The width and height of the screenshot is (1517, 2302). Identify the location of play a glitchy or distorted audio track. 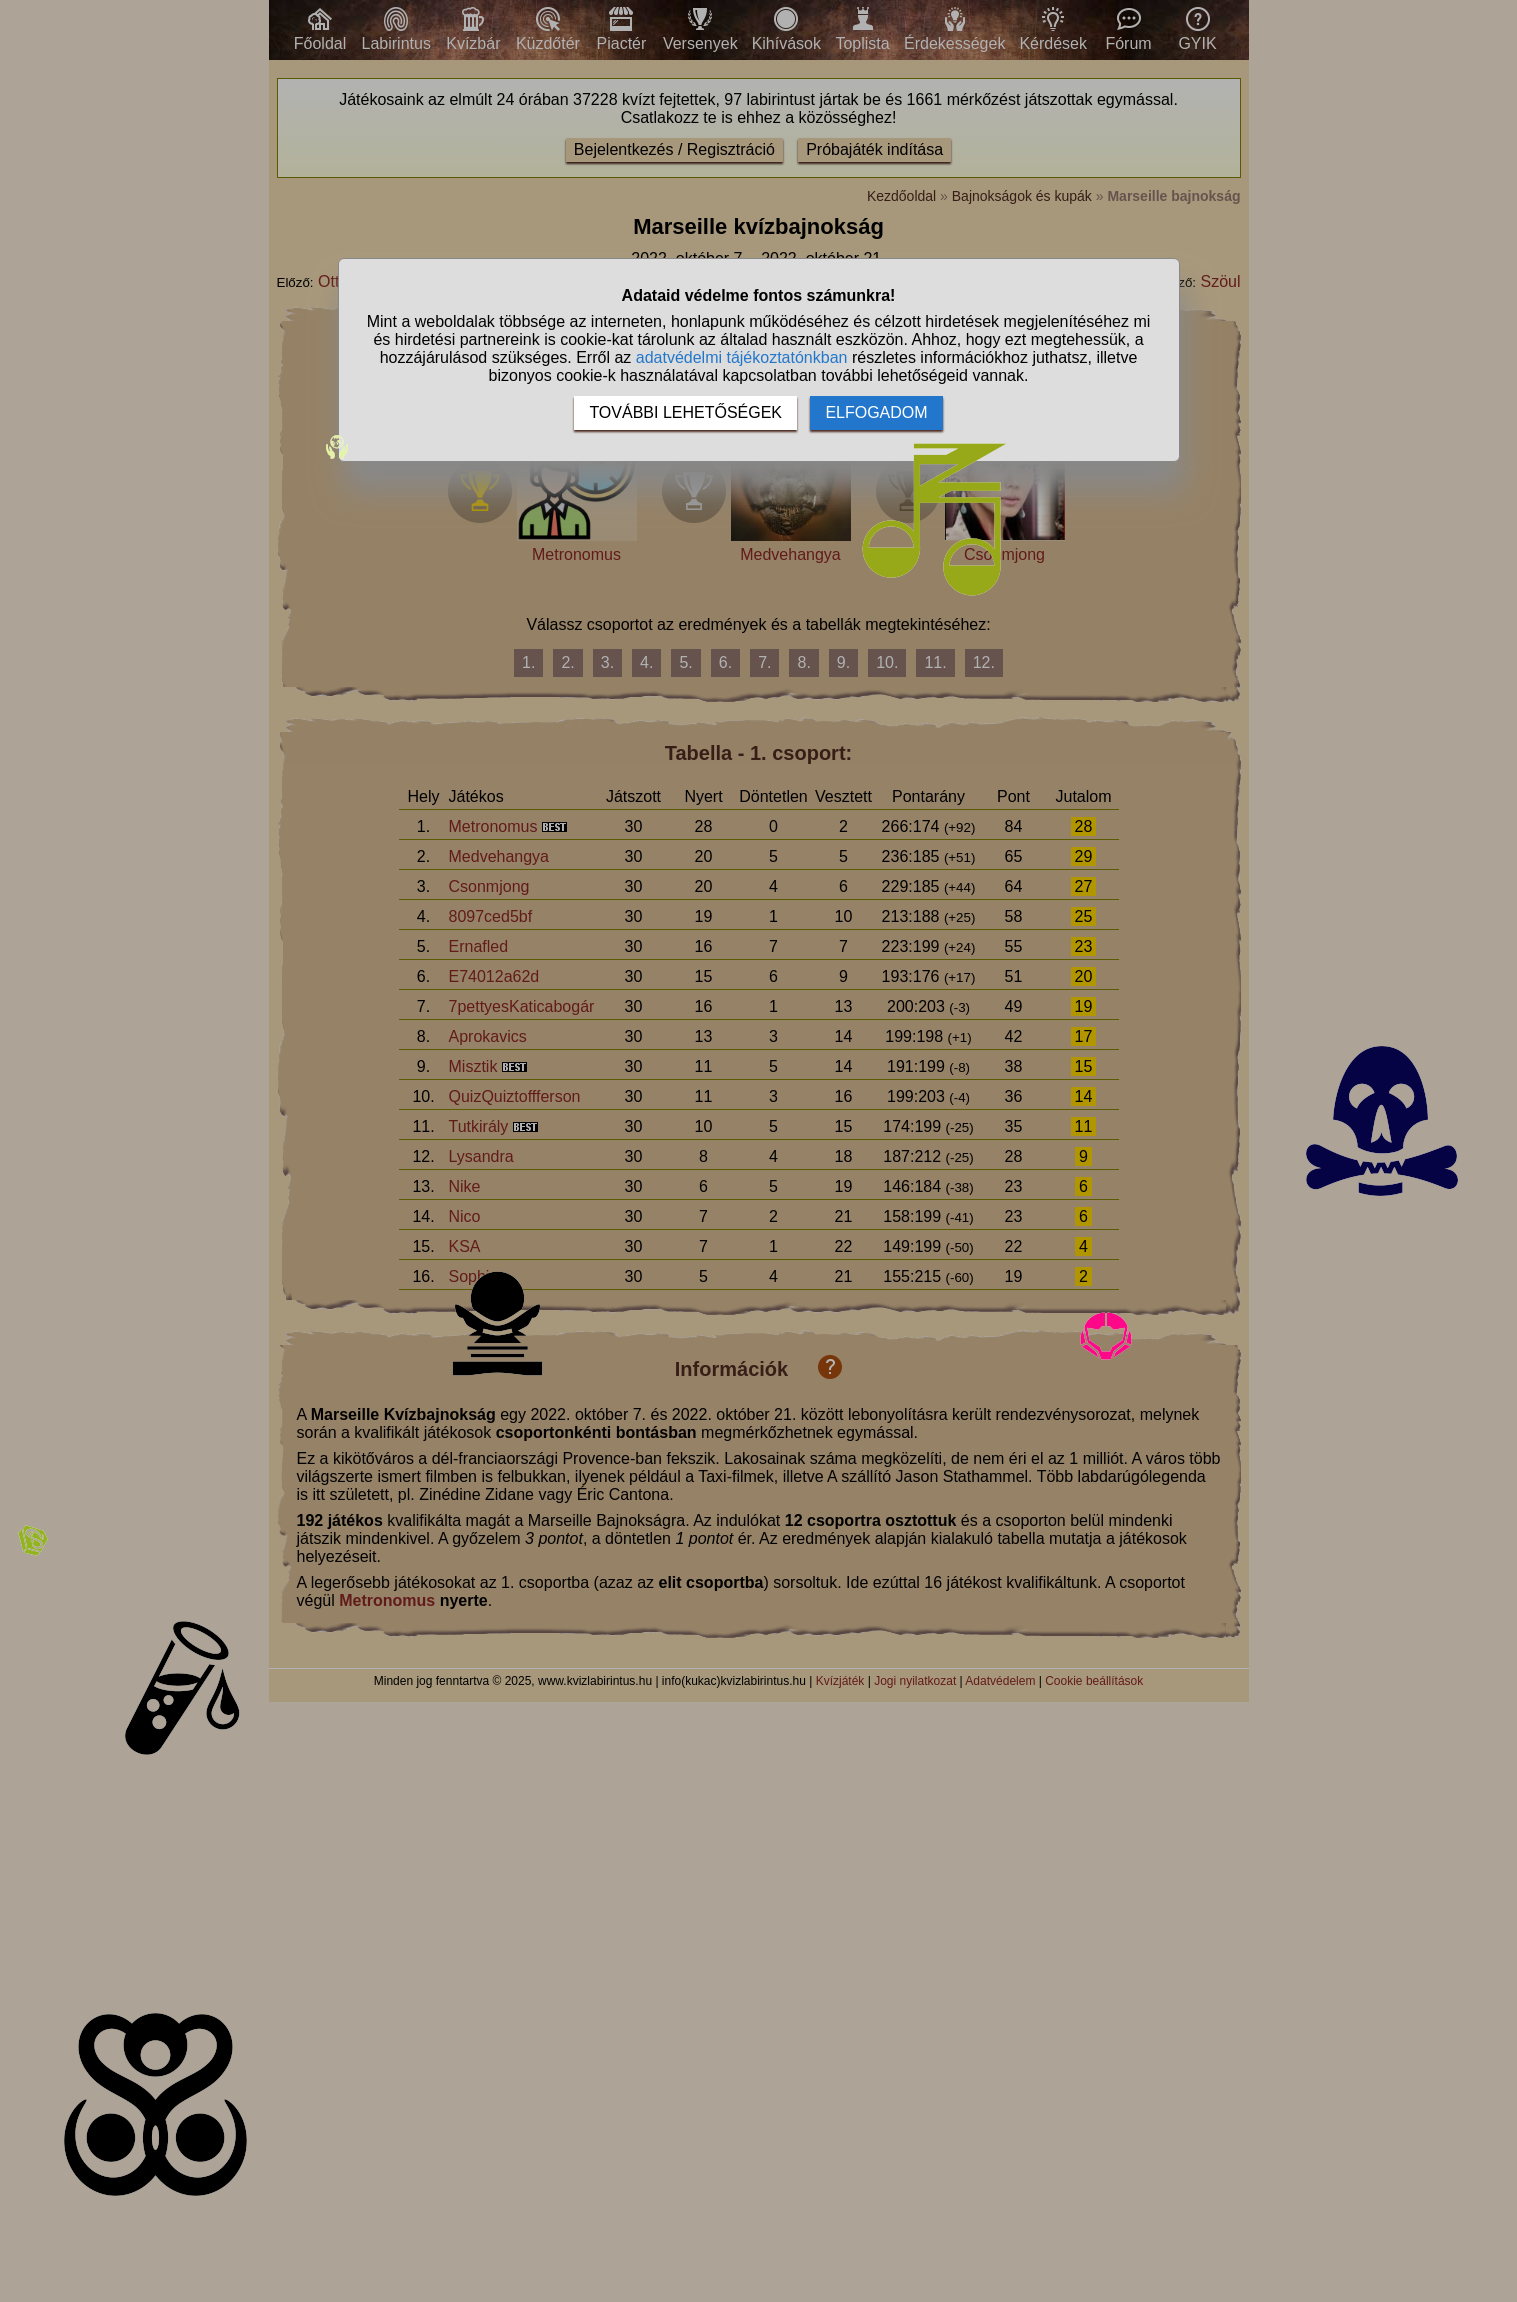
(935, 520).